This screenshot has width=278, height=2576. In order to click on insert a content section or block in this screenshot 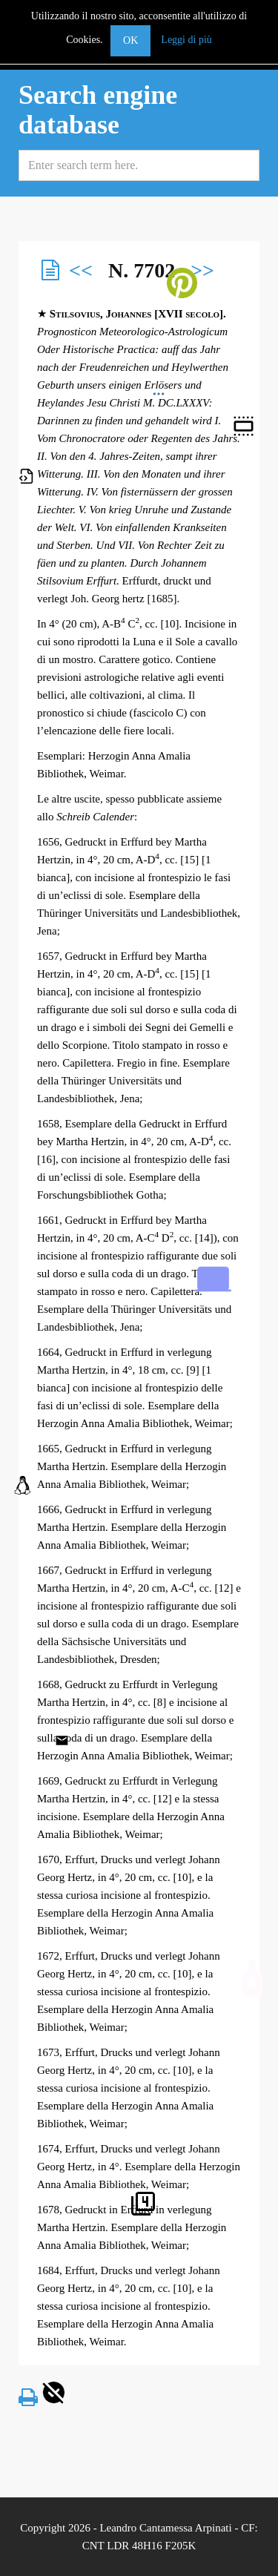, I will do `click(243, 426)`.